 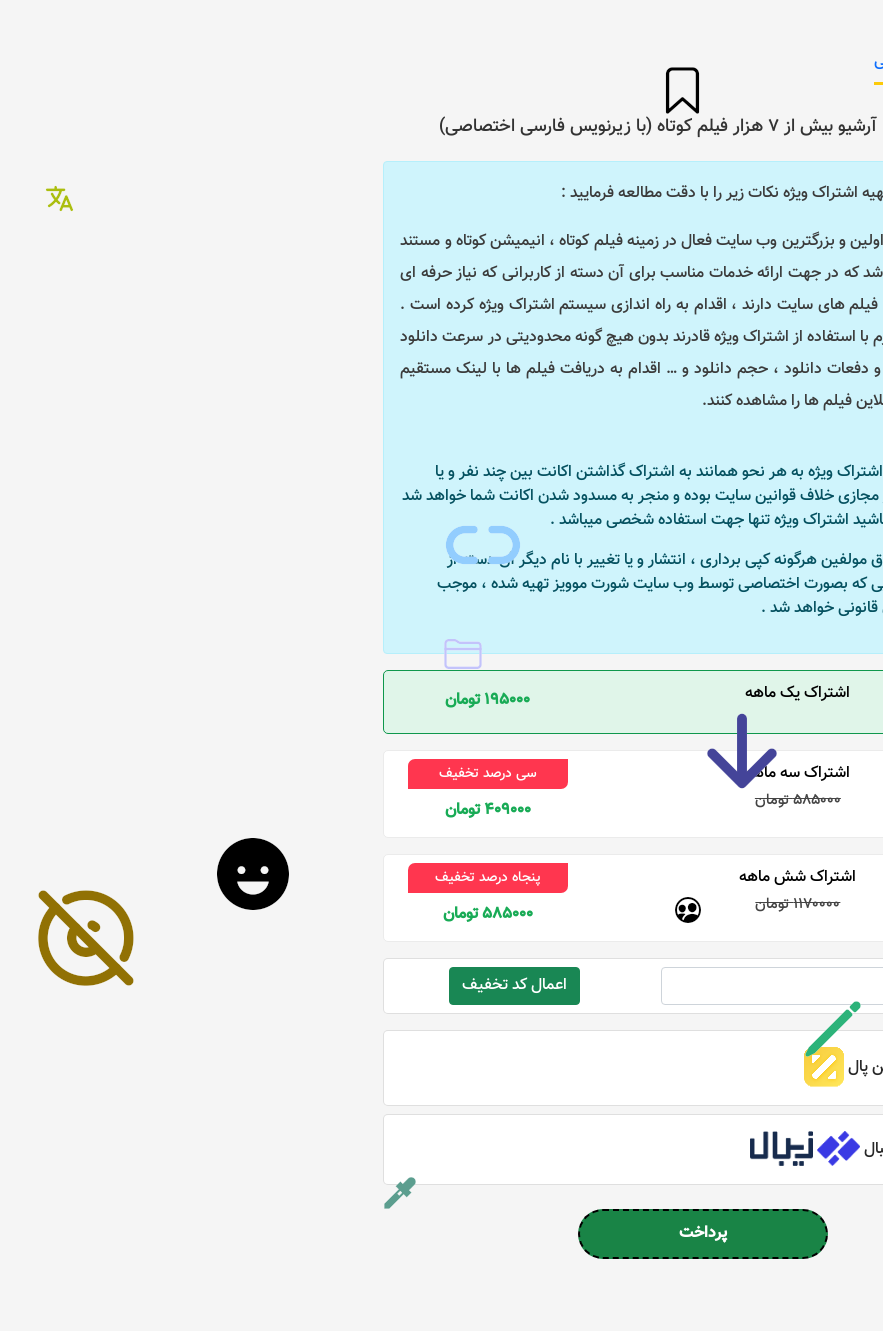 What do you see at coordinates (682, 90) in the screenshot?
I see `save this item for later` at bounding box center [682, 90].